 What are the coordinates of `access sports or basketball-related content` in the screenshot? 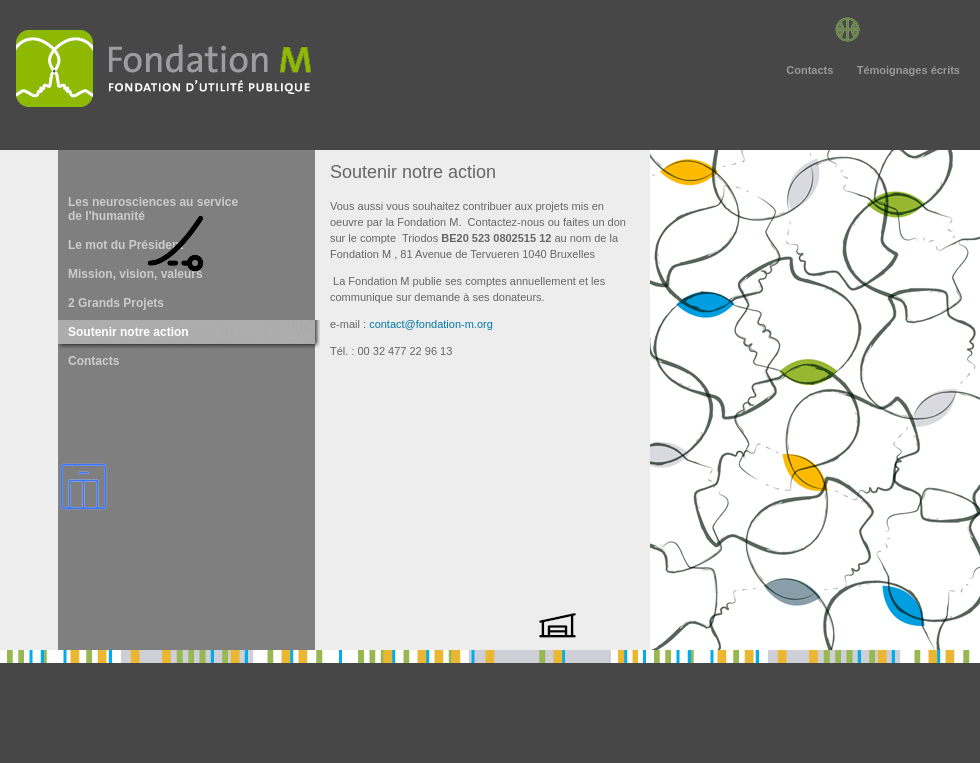 It's located at (847, 29).